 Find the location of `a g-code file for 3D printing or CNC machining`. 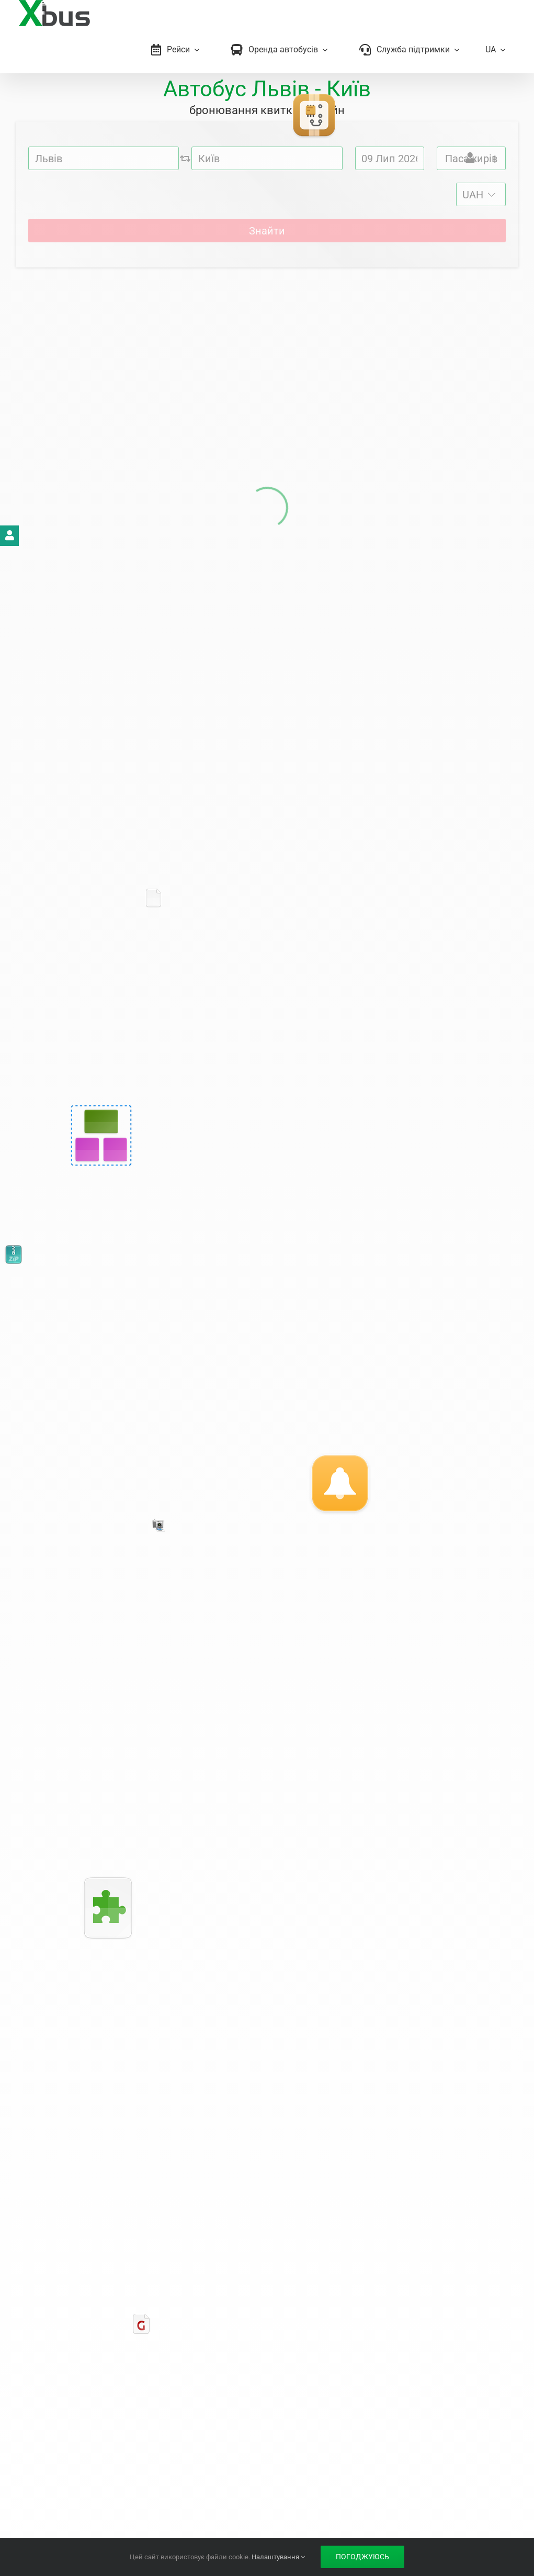

a g-code file for 3D printing or CNC machining is located at coordinates (141, 2324).